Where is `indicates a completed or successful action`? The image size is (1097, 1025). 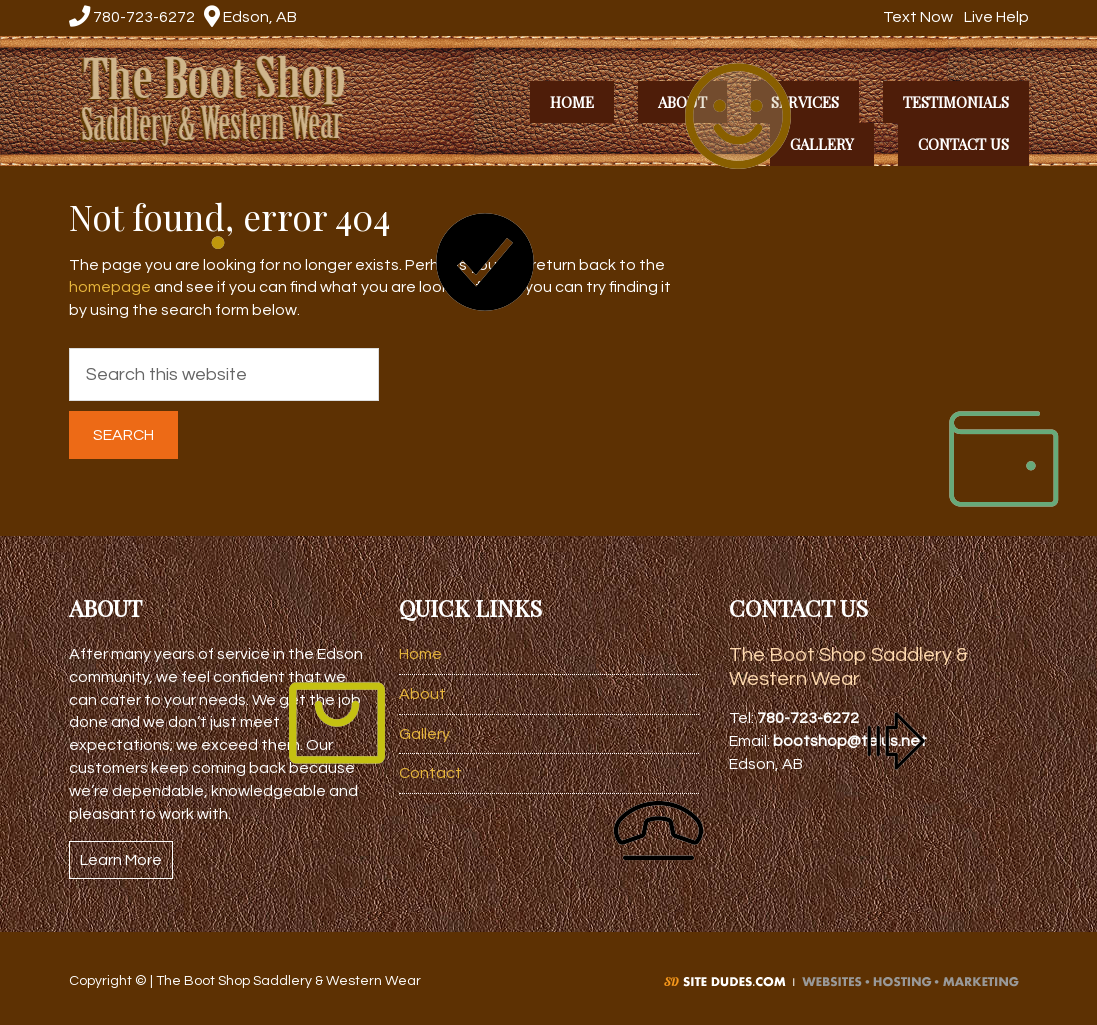
indicates a completed or successful action is located at coordinates (485, 262).